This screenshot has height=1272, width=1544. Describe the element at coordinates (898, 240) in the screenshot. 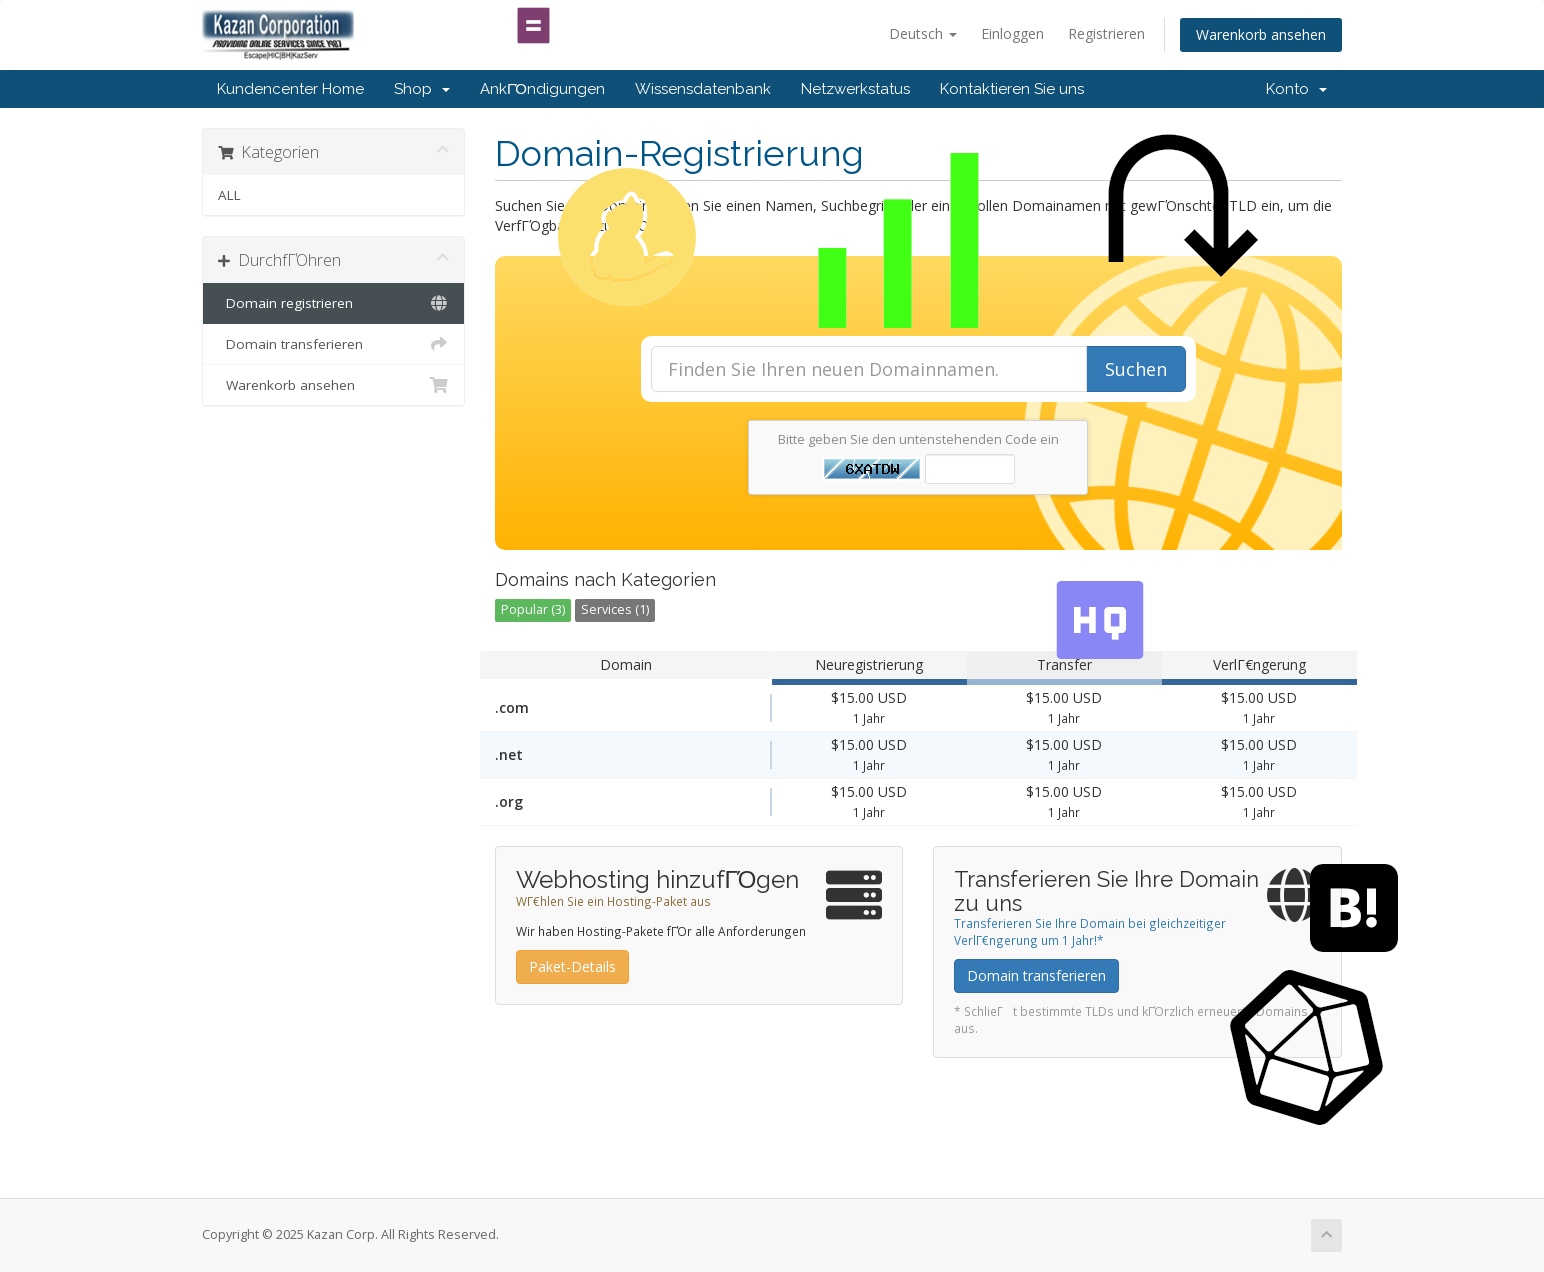

I see `simple analytics logo` at that location.